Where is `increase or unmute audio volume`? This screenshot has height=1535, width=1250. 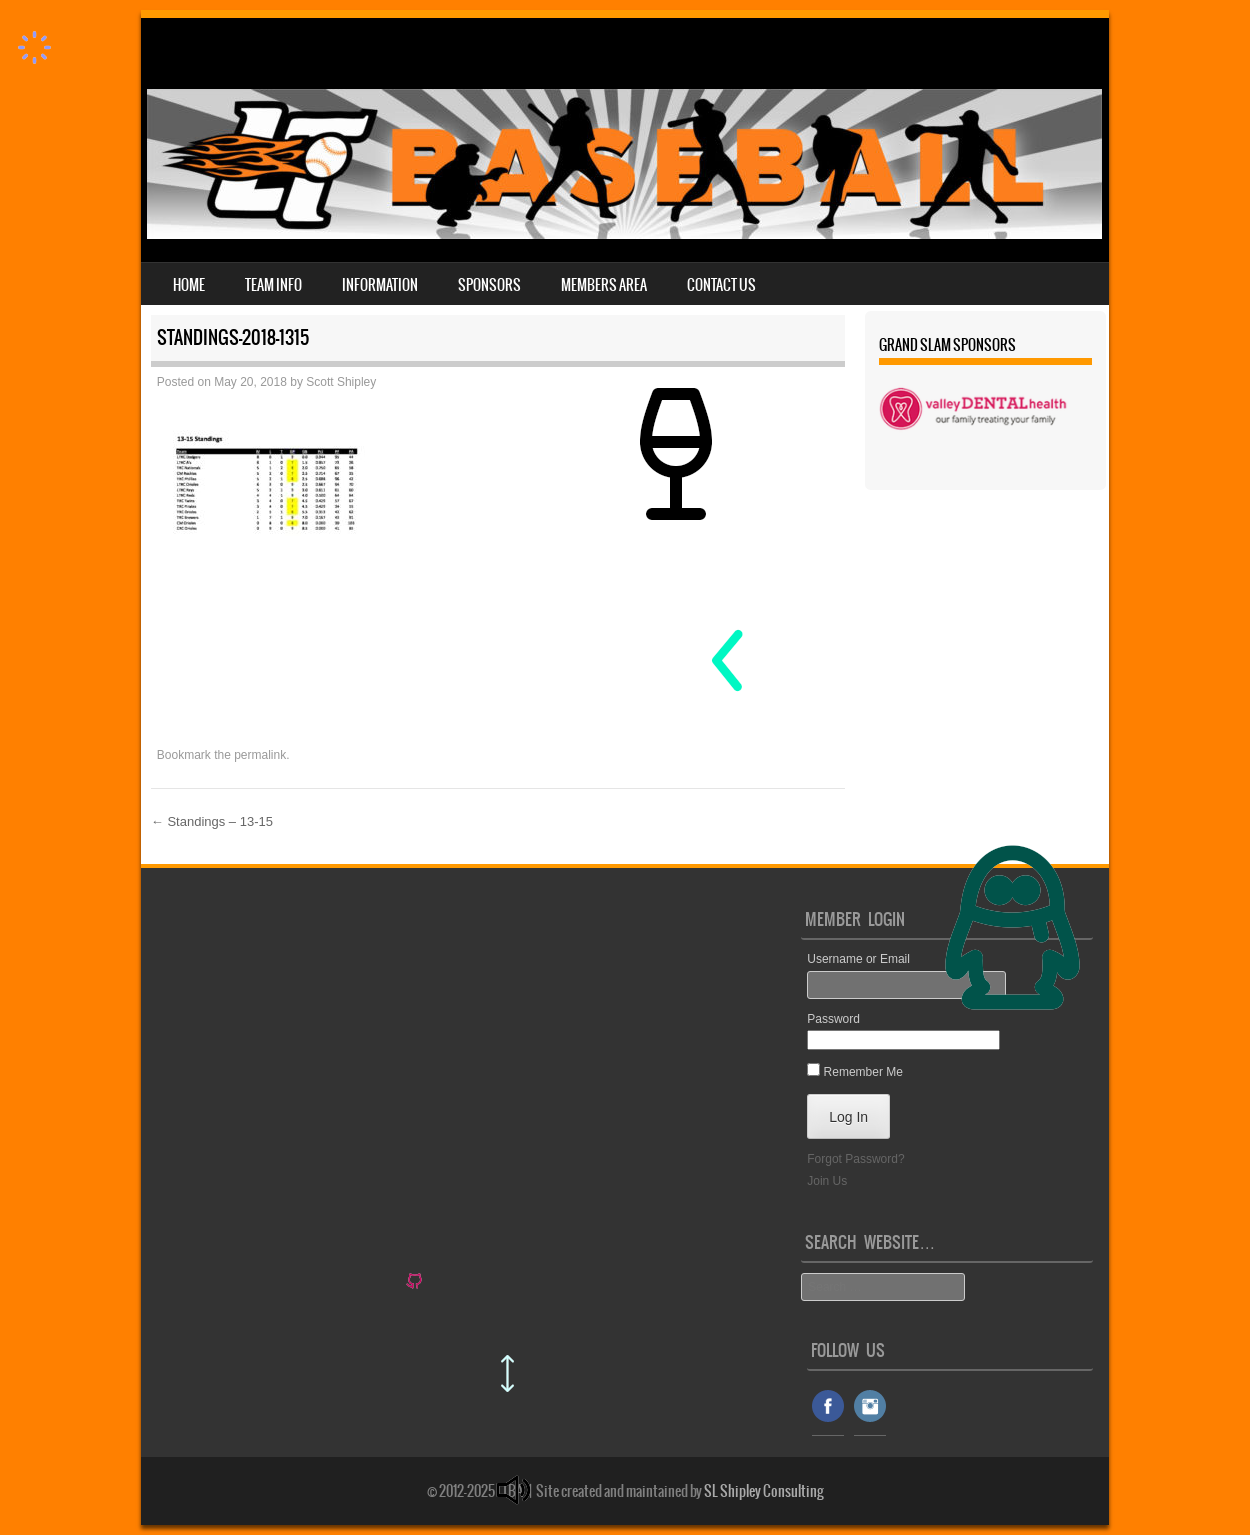
increase or unmute audio volume is located at coordinates (513, 1490).